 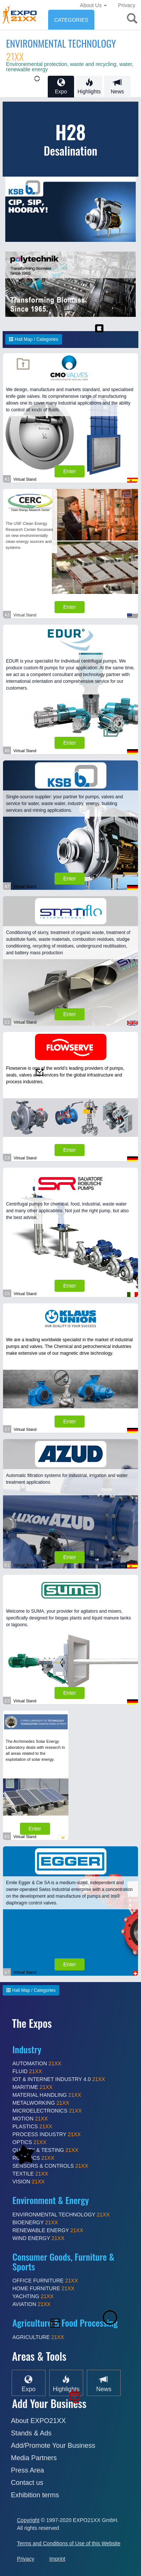 What do you see at coordinates (37, 78) in the screenshot?
I see `indicates content is loading` at bounding box center [37, 78].